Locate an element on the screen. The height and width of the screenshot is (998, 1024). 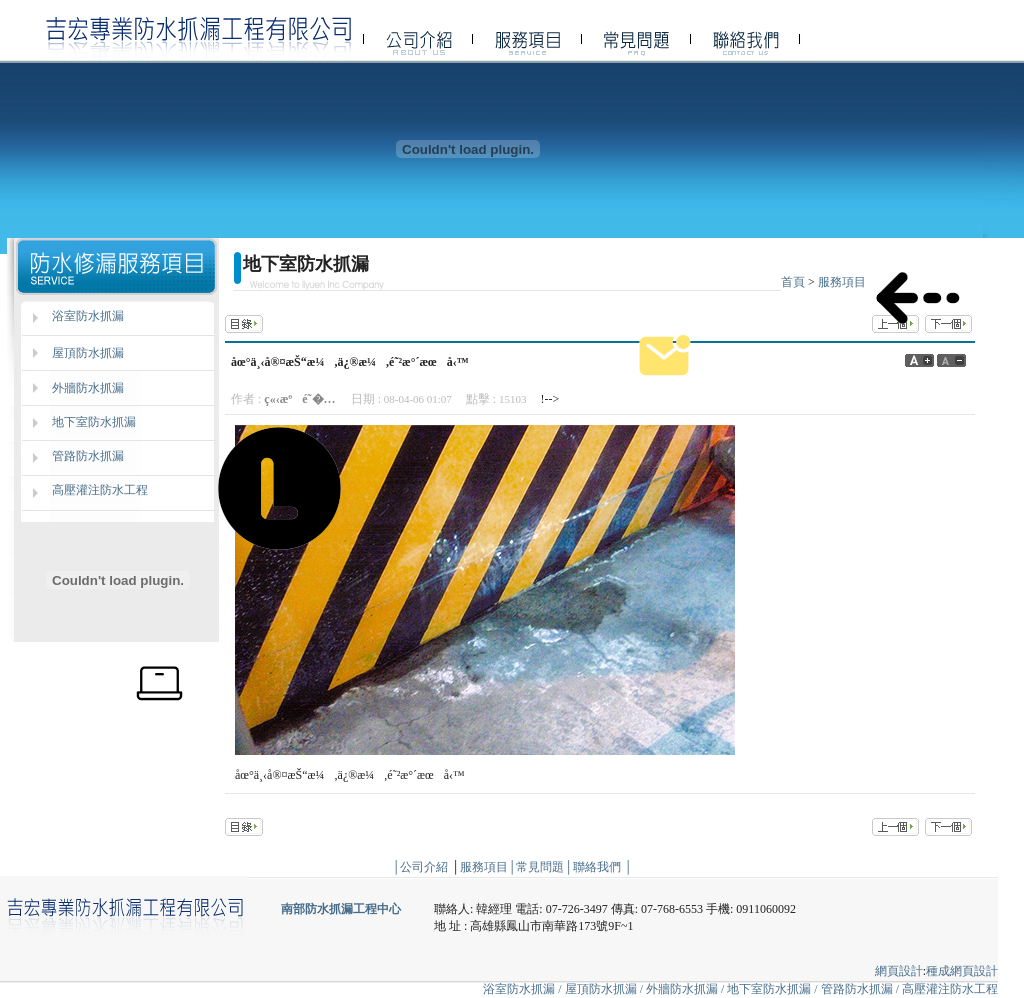
go back to previous step is located at coordinates (918, 298).